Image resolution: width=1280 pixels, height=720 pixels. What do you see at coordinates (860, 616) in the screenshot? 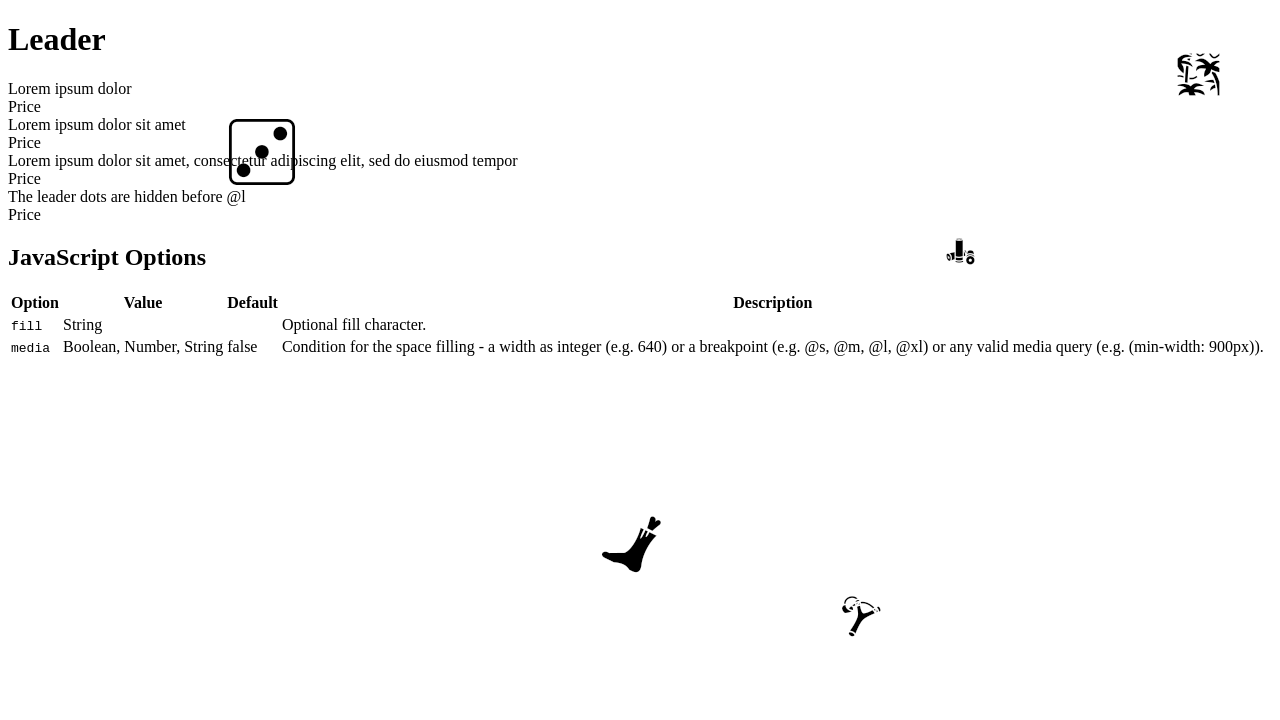
I see `launch or shoot an item` at bounding box center [860, 616].